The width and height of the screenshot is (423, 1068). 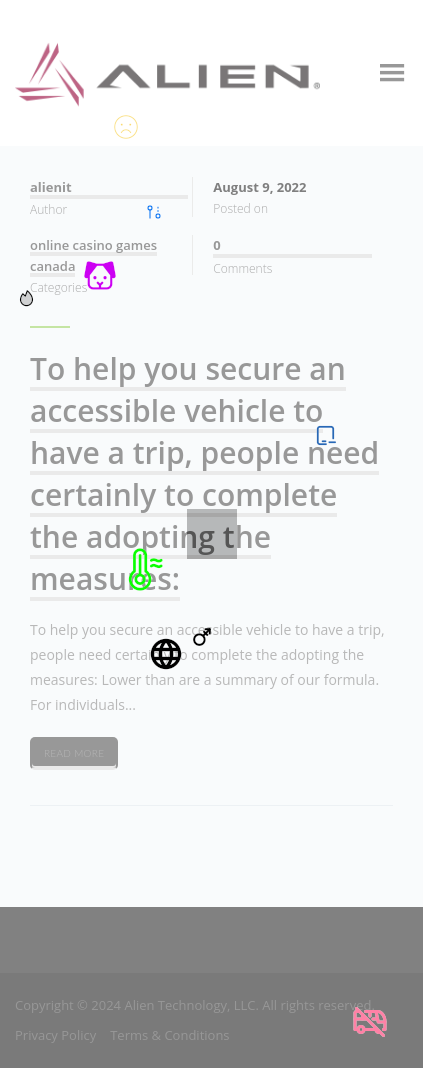 I want to click on switch to global or worldwide view, so click(x=166, y=654).